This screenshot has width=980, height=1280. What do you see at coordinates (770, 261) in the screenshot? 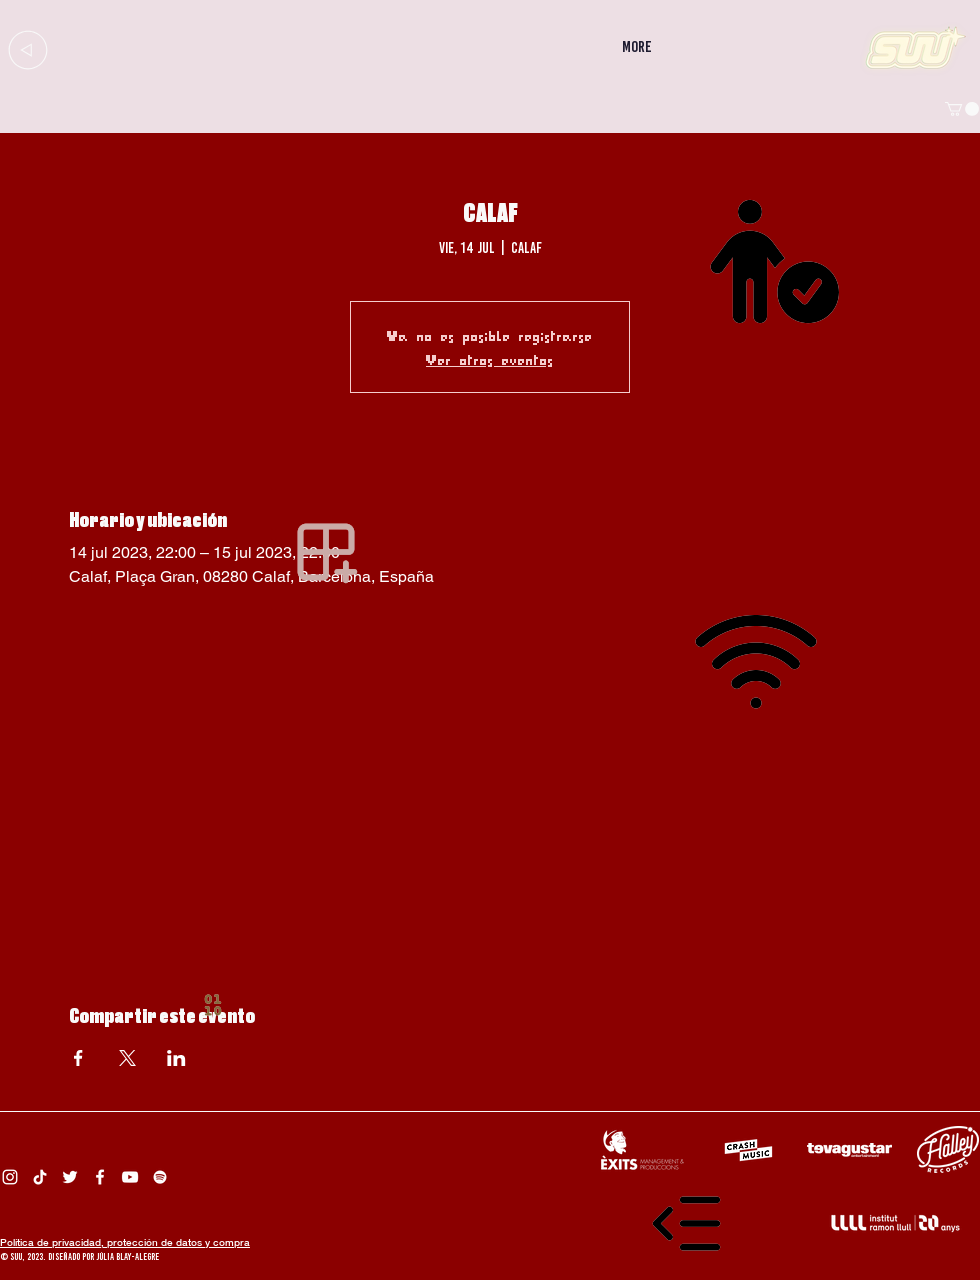
I see `user profile verified` at bounding box center [770, 261].